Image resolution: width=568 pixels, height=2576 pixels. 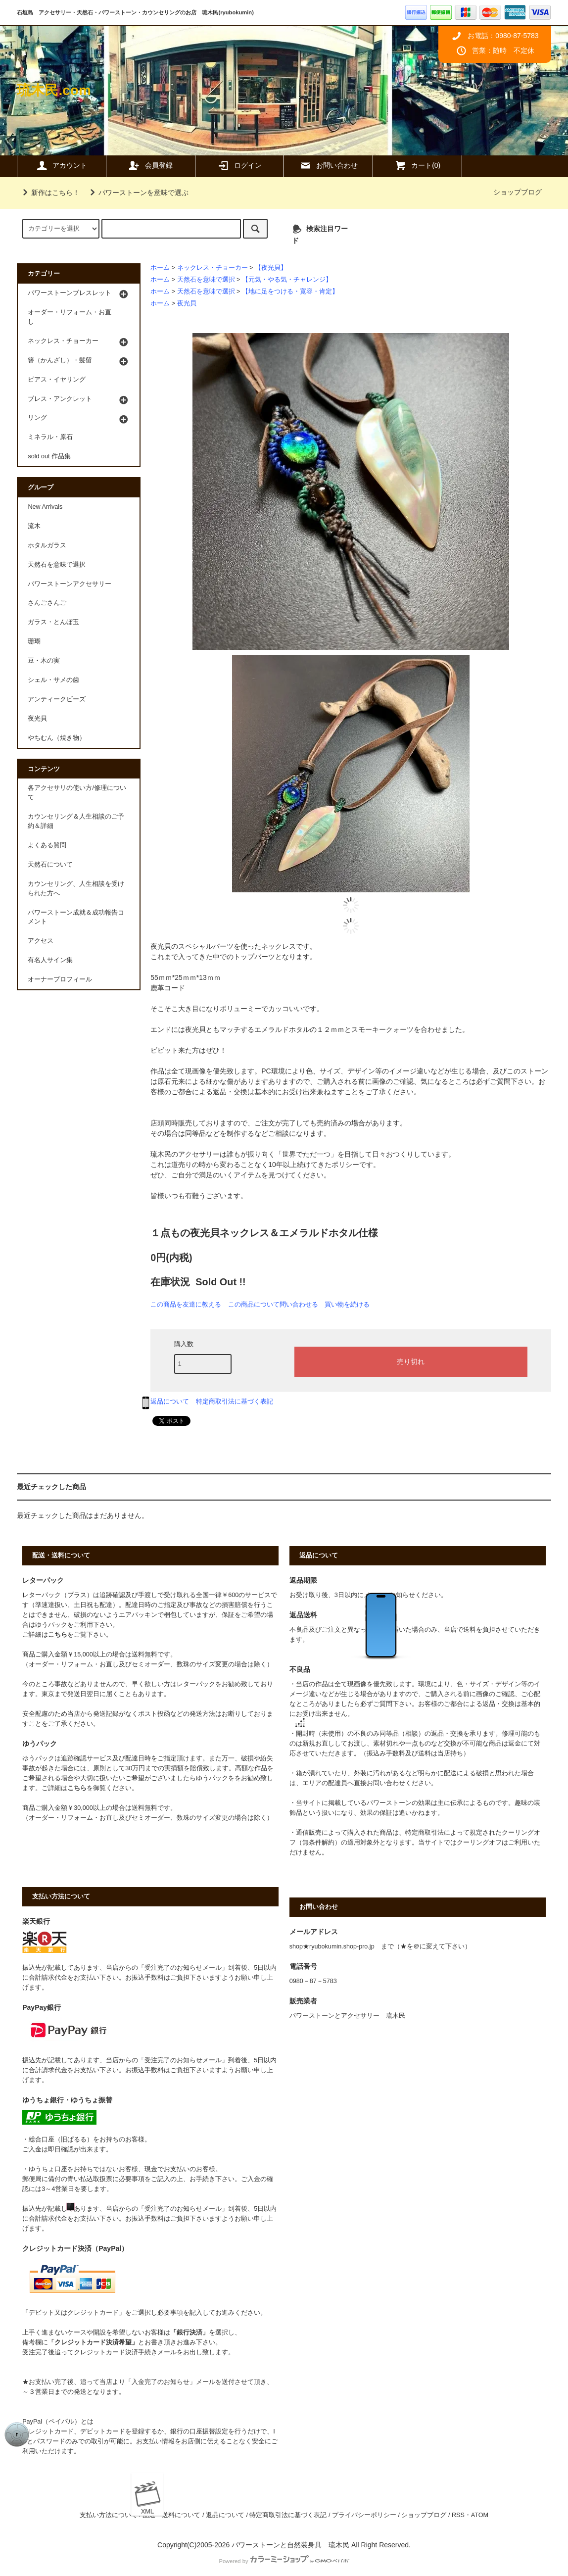 I want to click on iPod nano device in pink, so click(x=70, y=2206).